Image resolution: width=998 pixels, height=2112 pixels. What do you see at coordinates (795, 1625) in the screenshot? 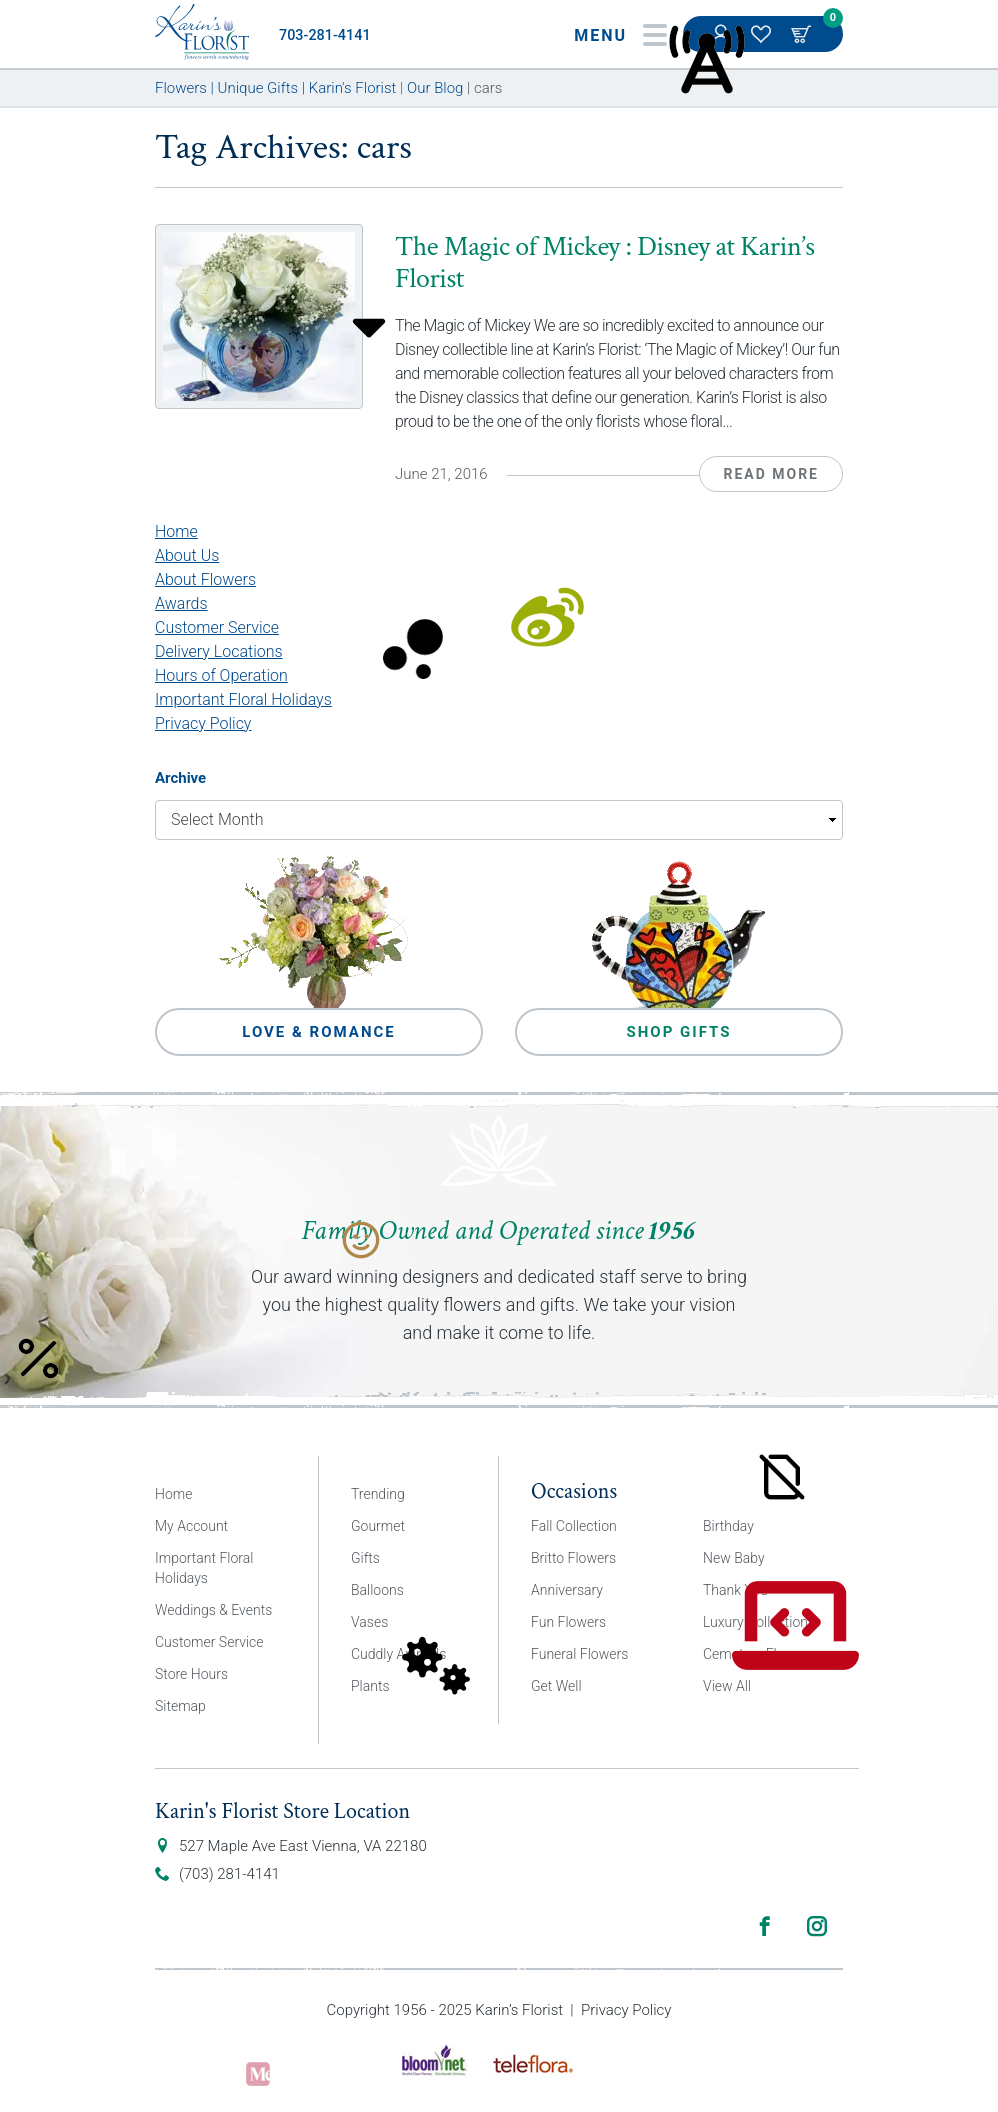
I see `open code editor or development environment` at bounding box center [795, 1625].